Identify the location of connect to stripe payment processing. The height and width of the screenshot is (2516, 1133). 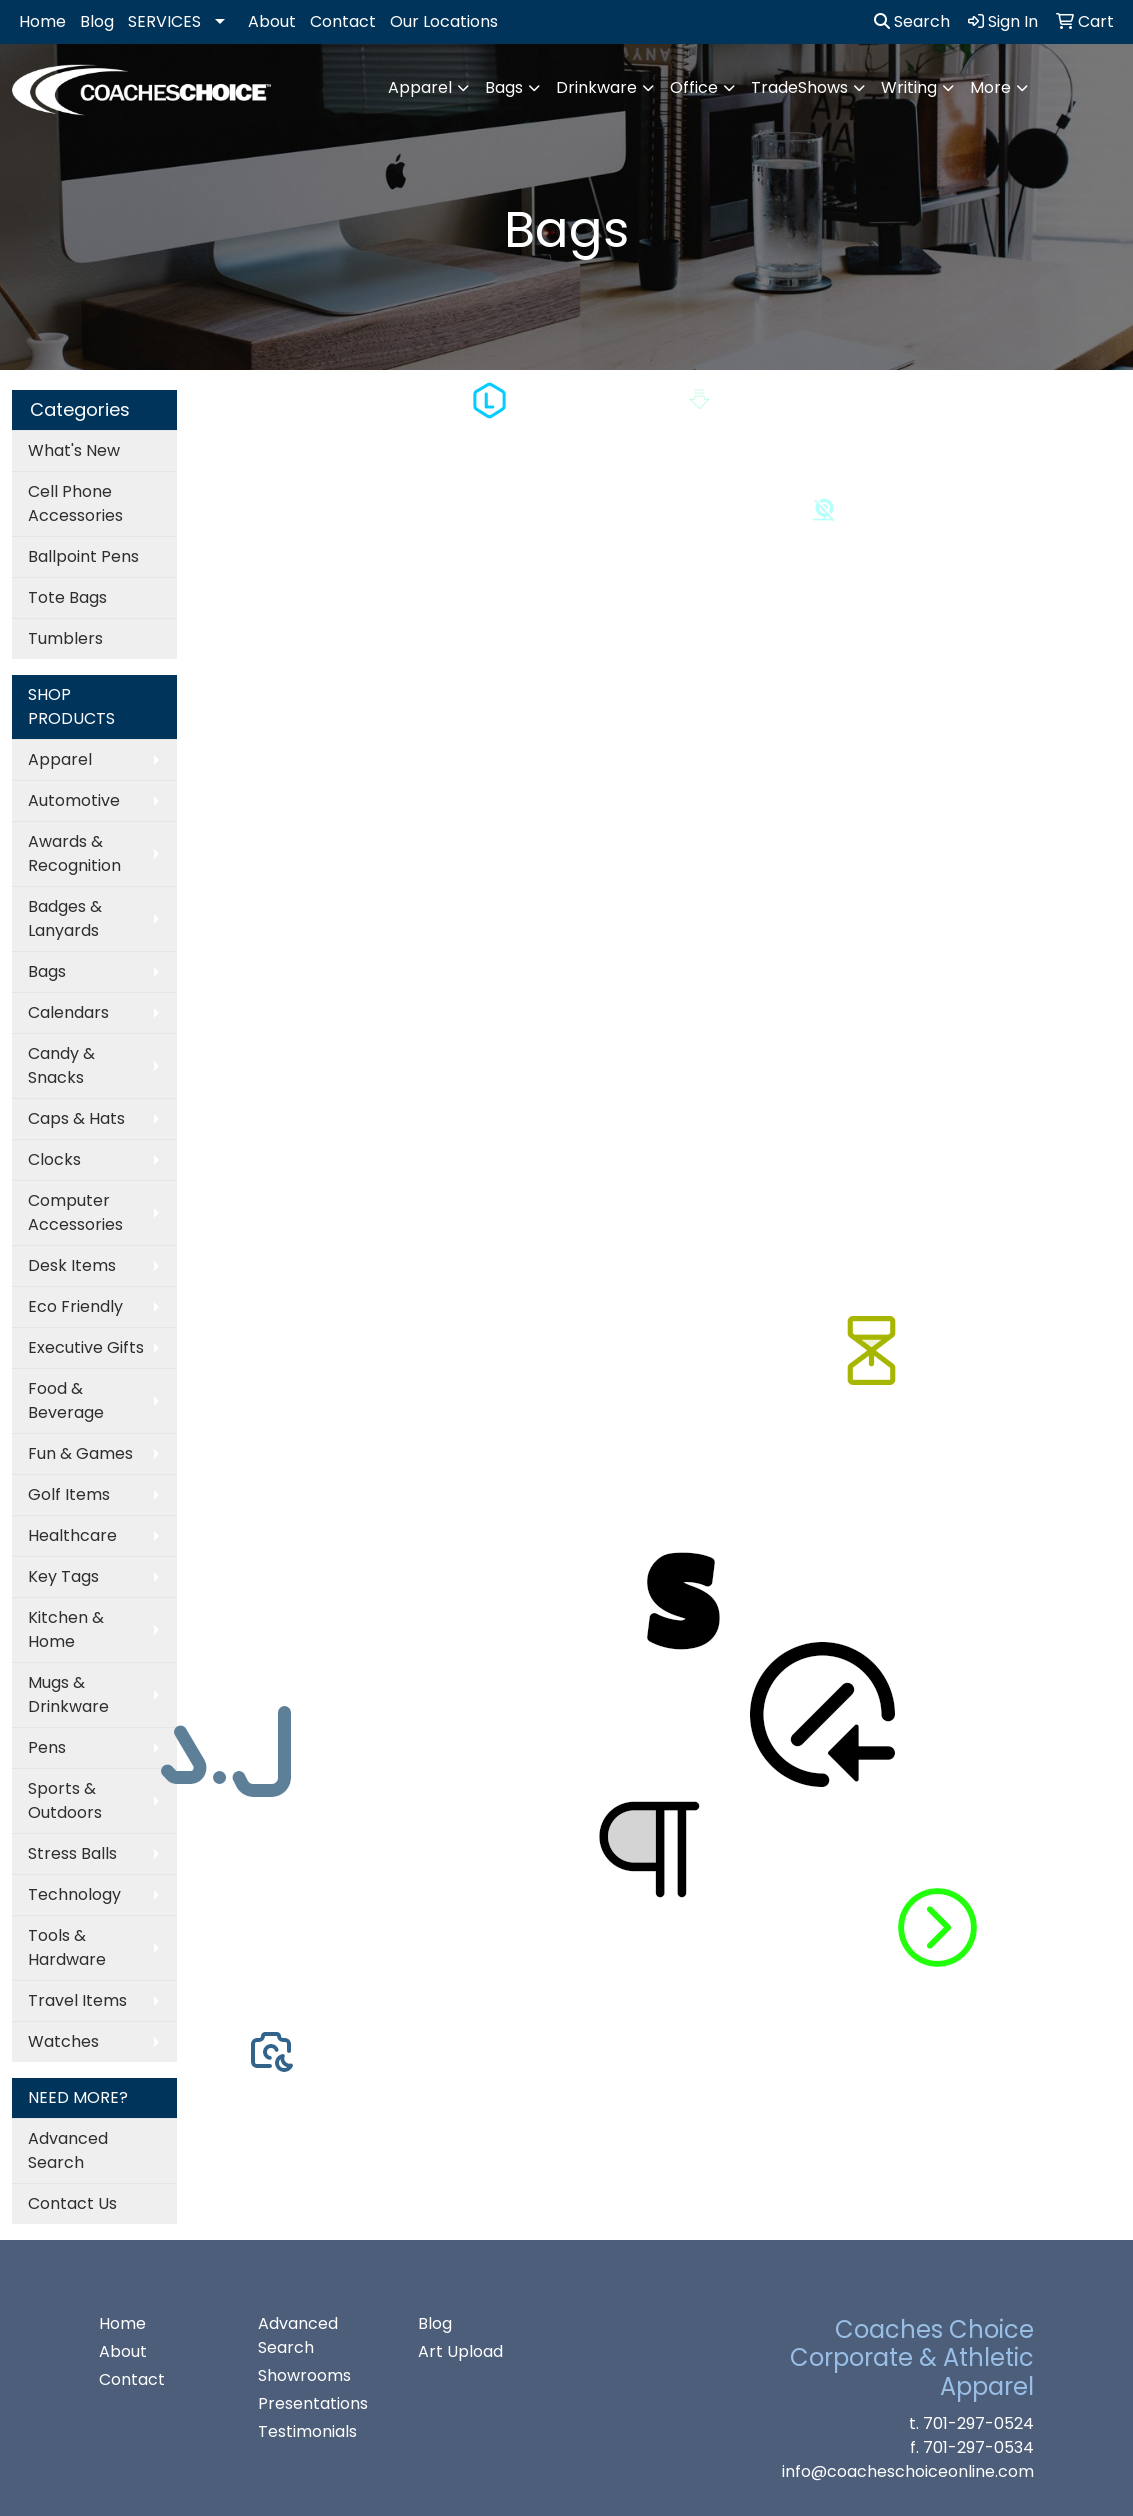
(681, 1601).